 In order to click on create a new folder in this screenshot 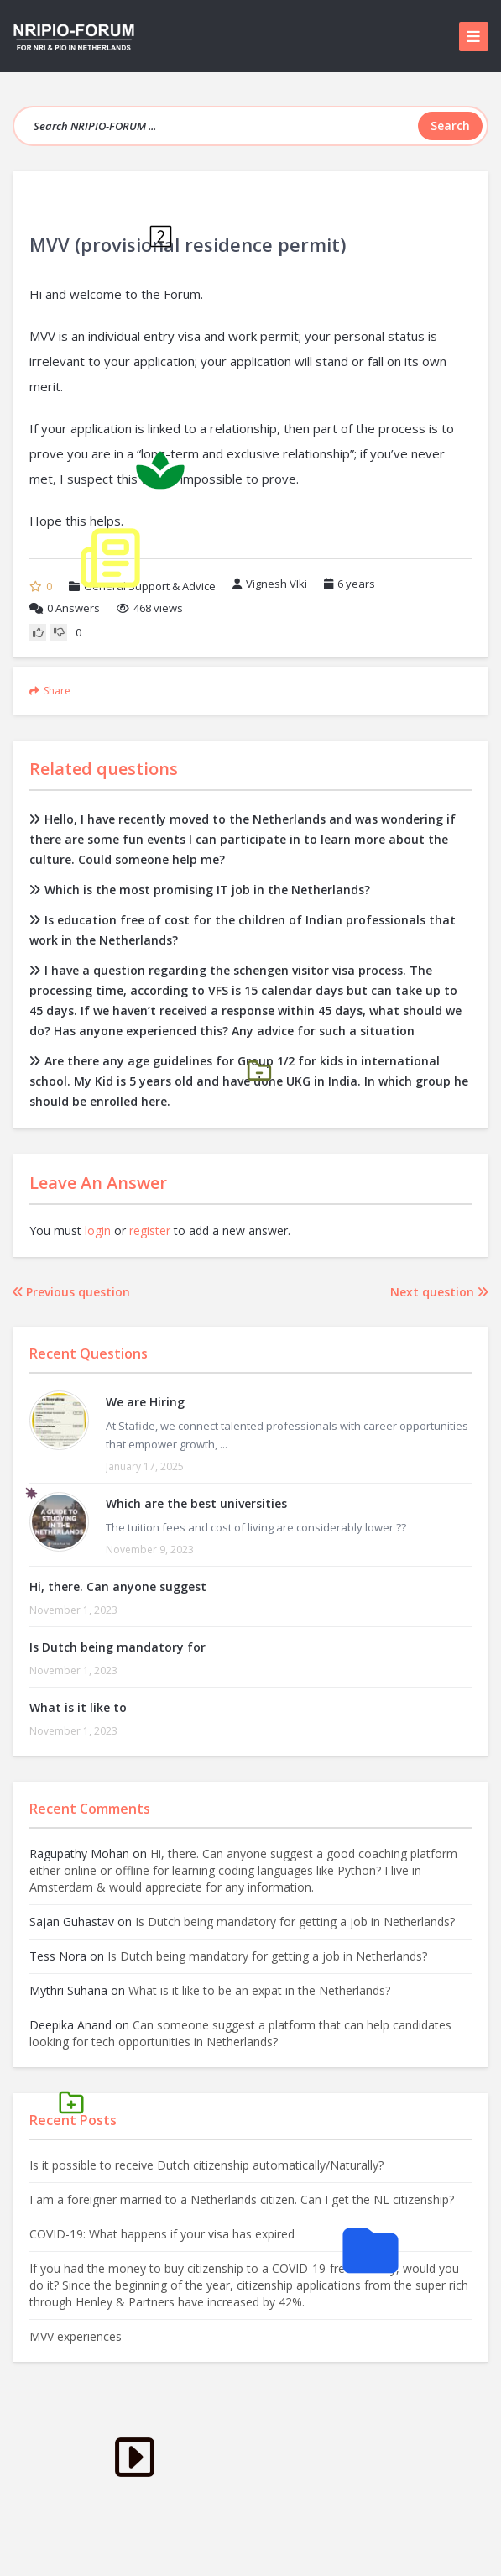, I will do `click(71, 2102)`.